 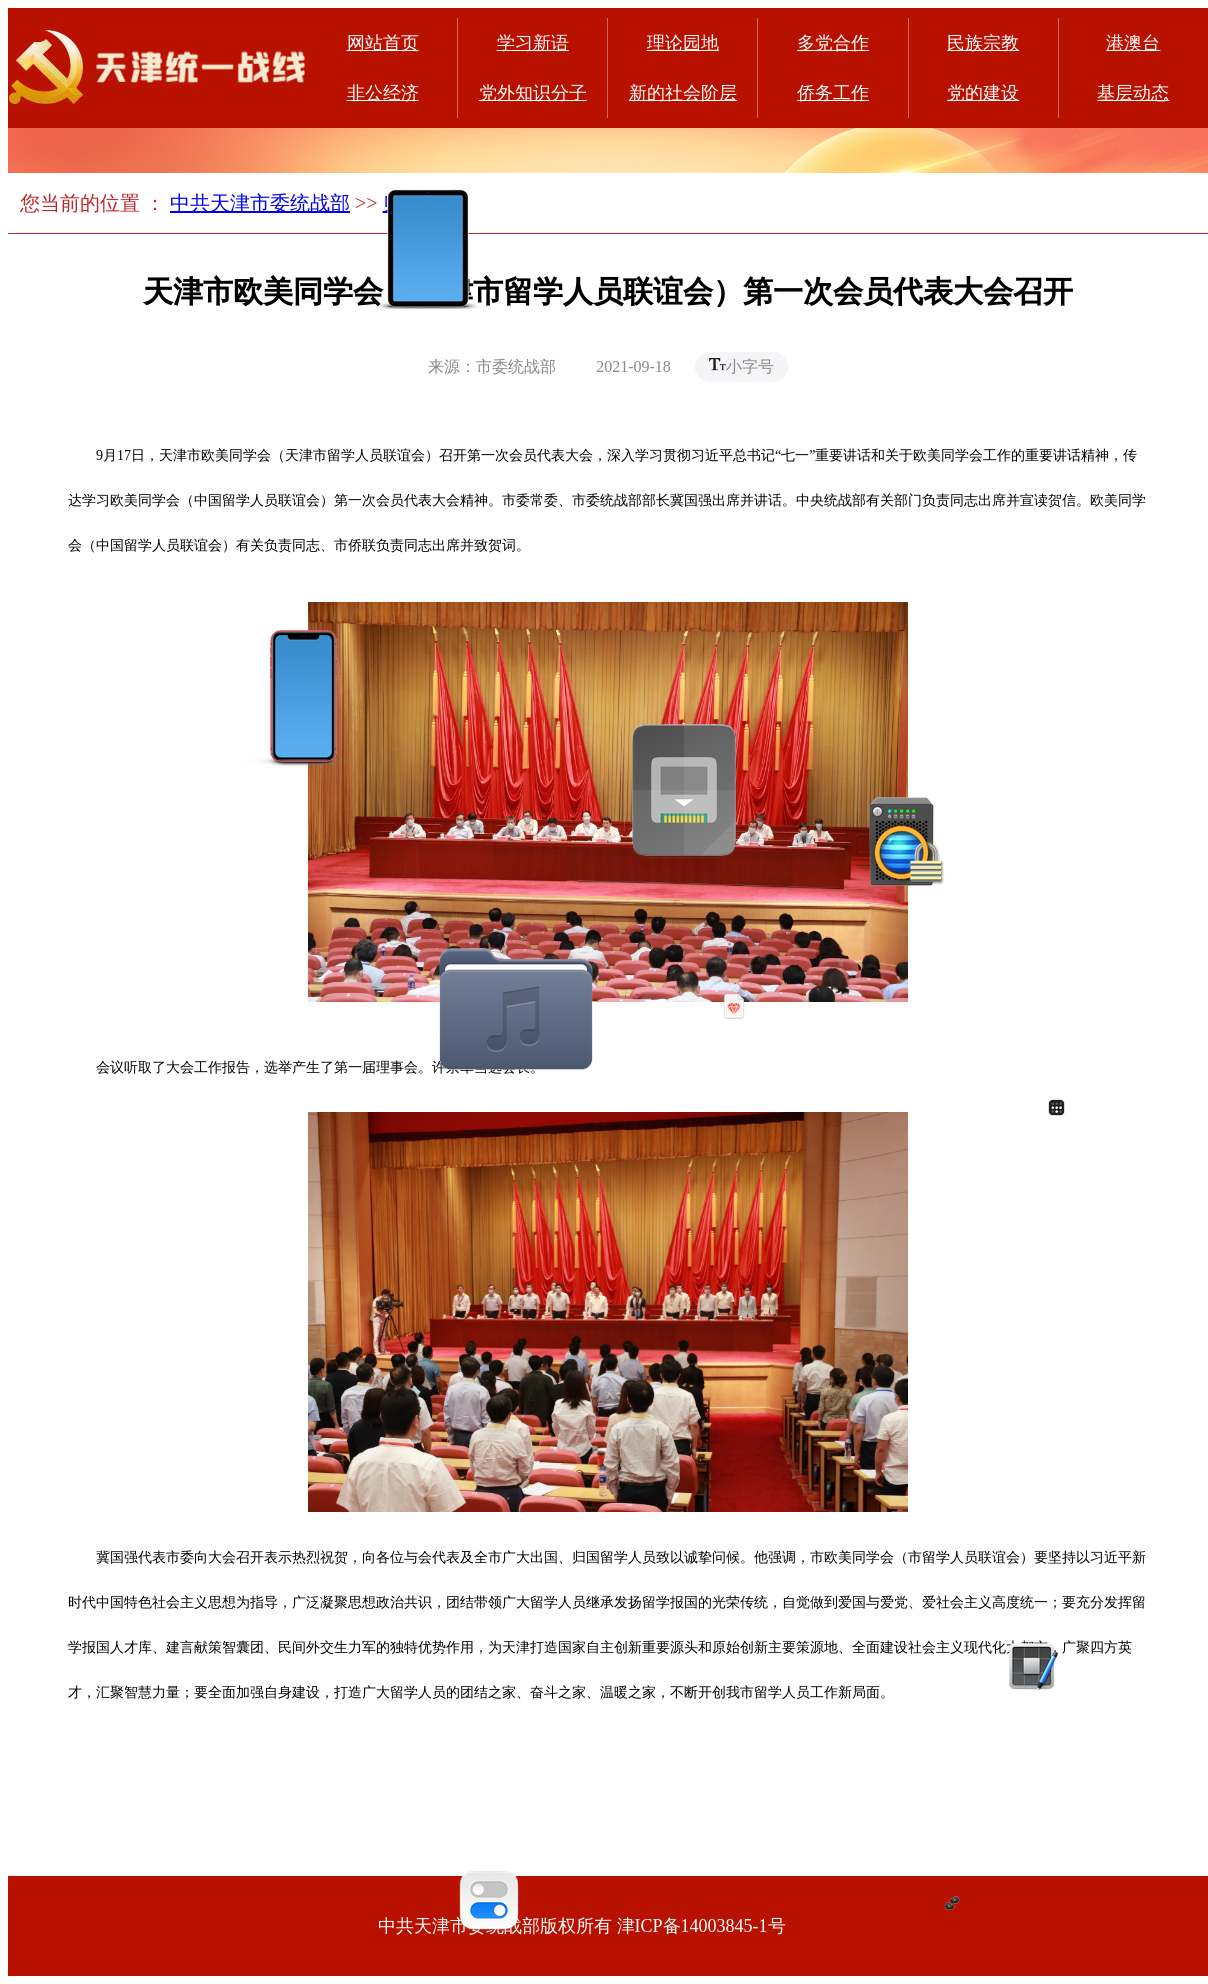 I want to click on open Tailscale VPN settings, so click(x=1056, y=1107).